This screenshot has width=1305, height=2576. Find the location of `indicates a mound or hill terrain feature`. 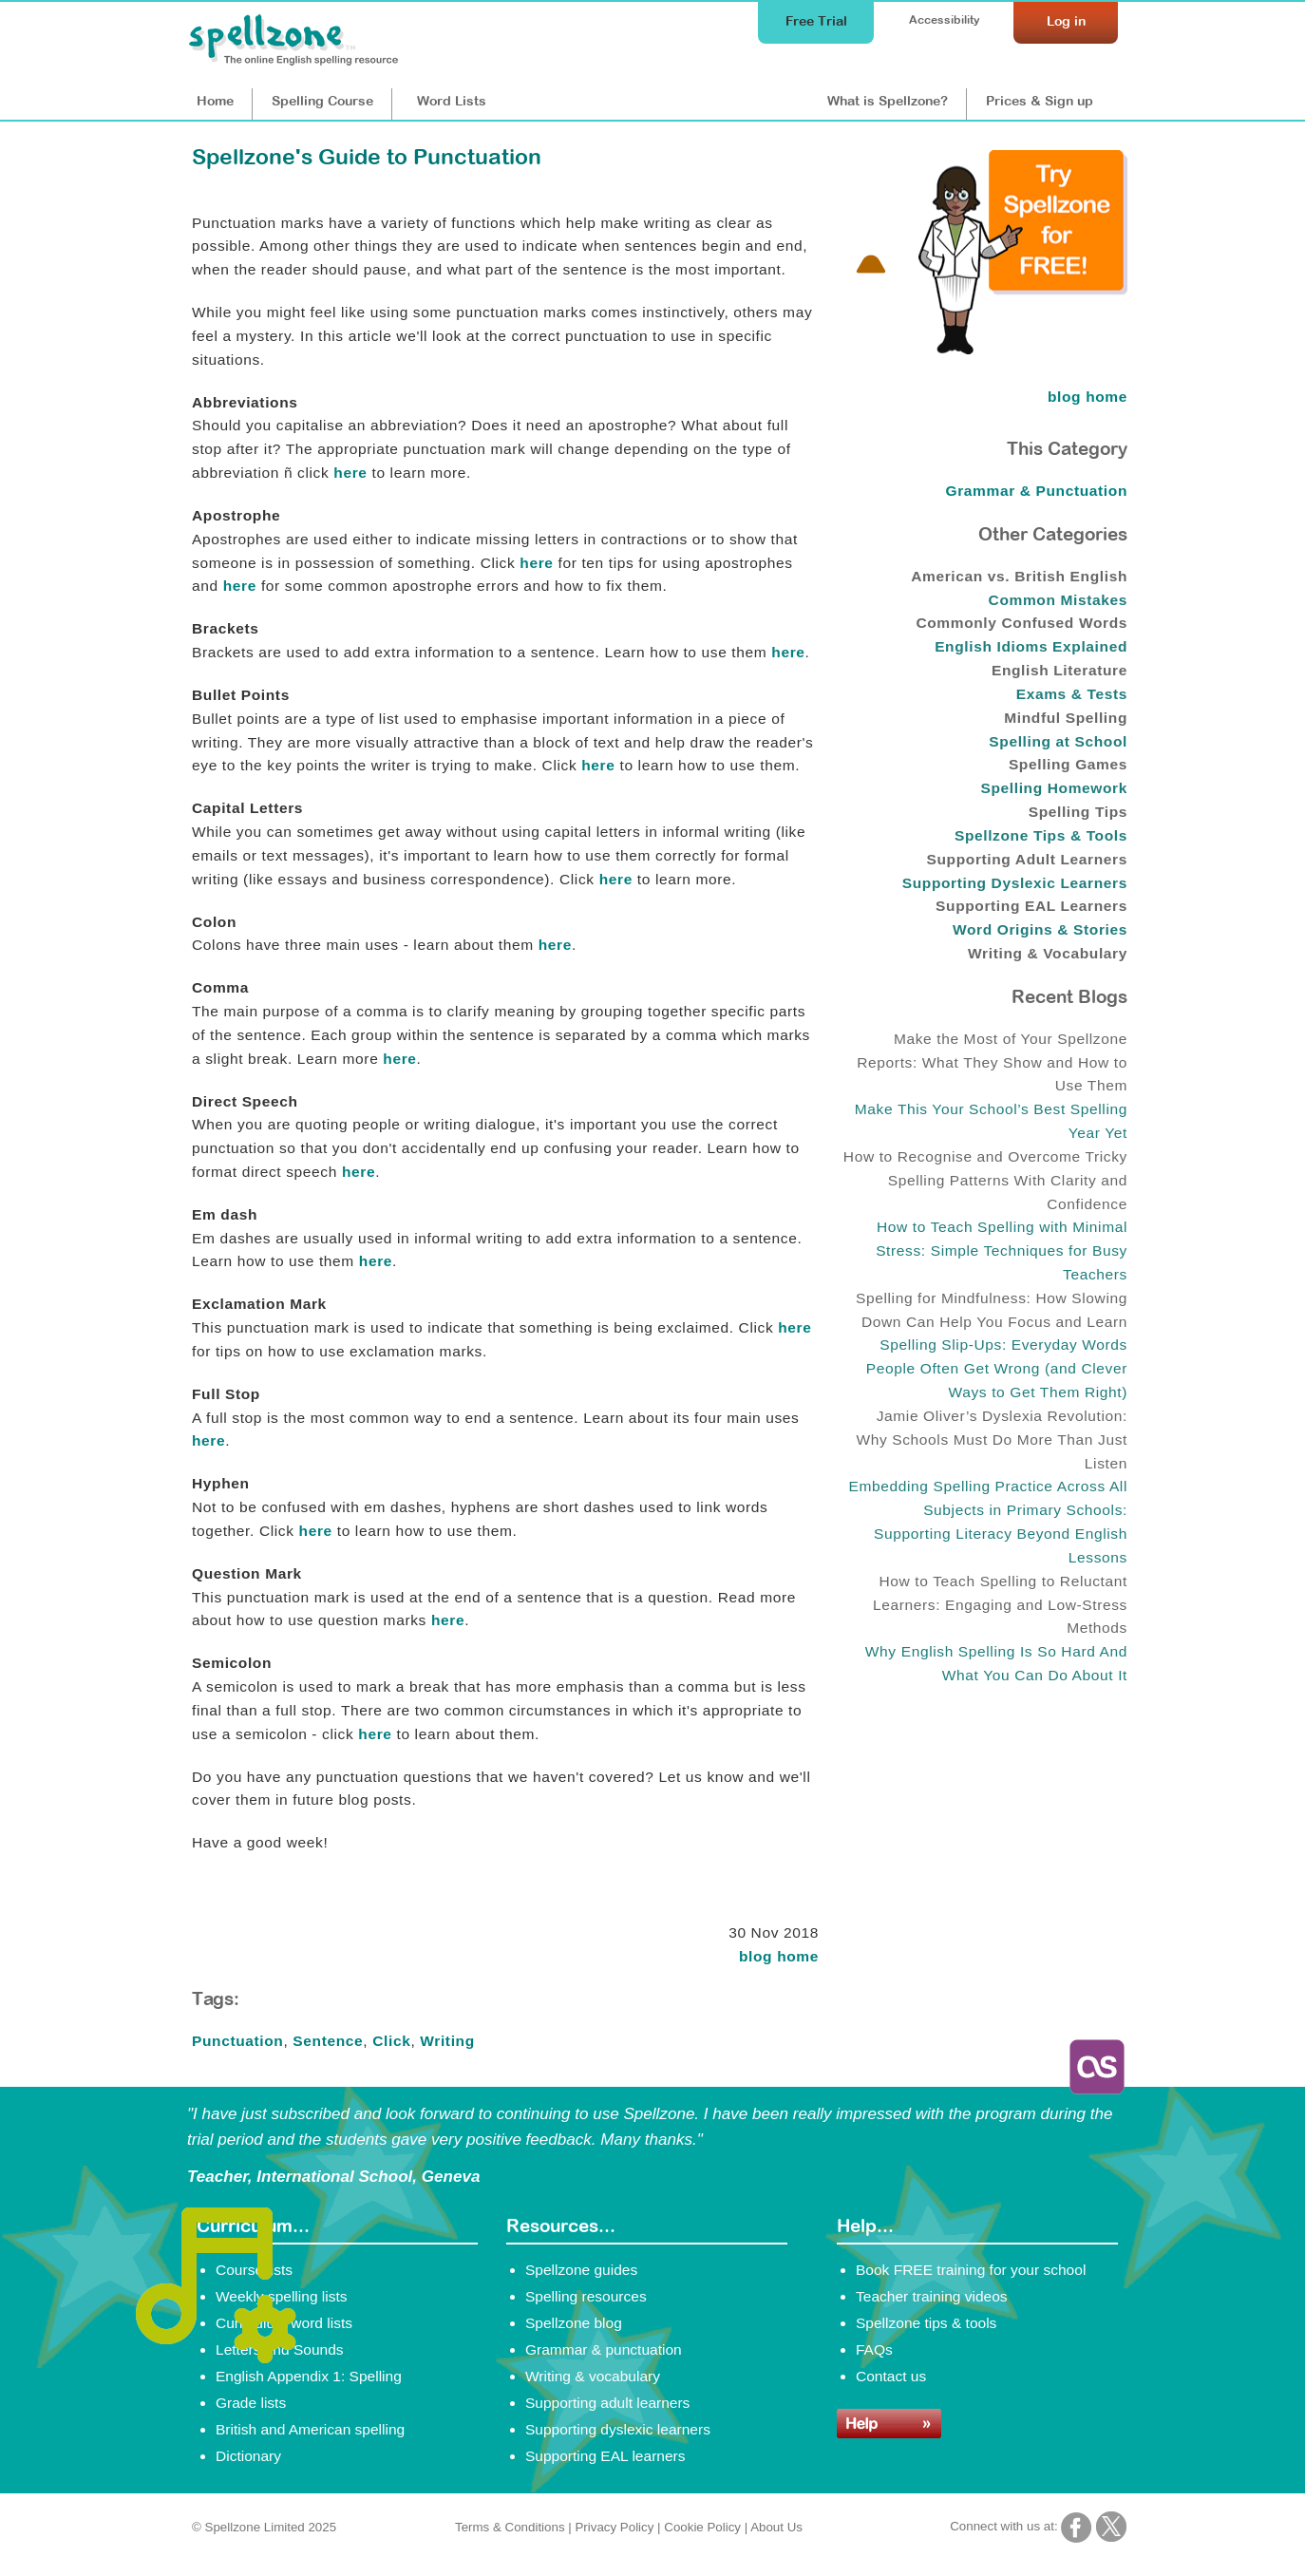

indicates a mound or hill terrain feature is located at coordinates (871, 264).